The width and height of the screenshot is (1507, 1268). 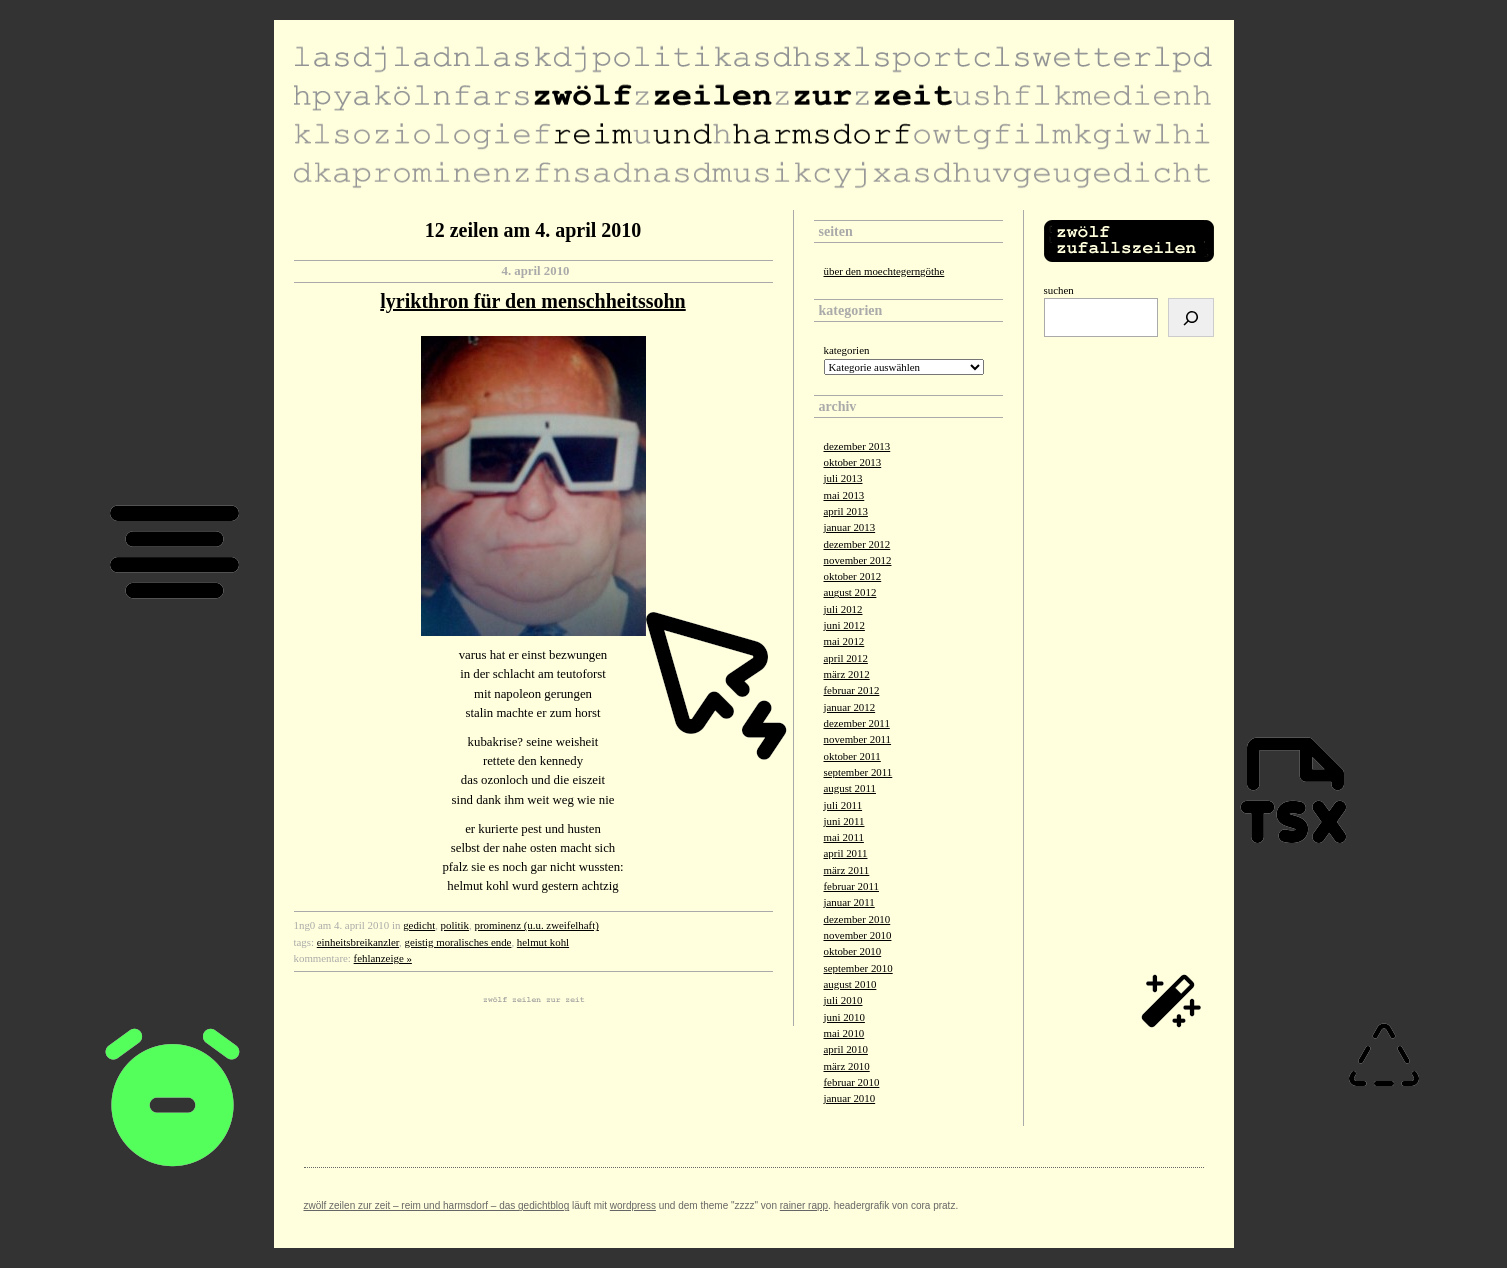 I want to click on remove or delete an alarm, so click(x=172, y=1097).